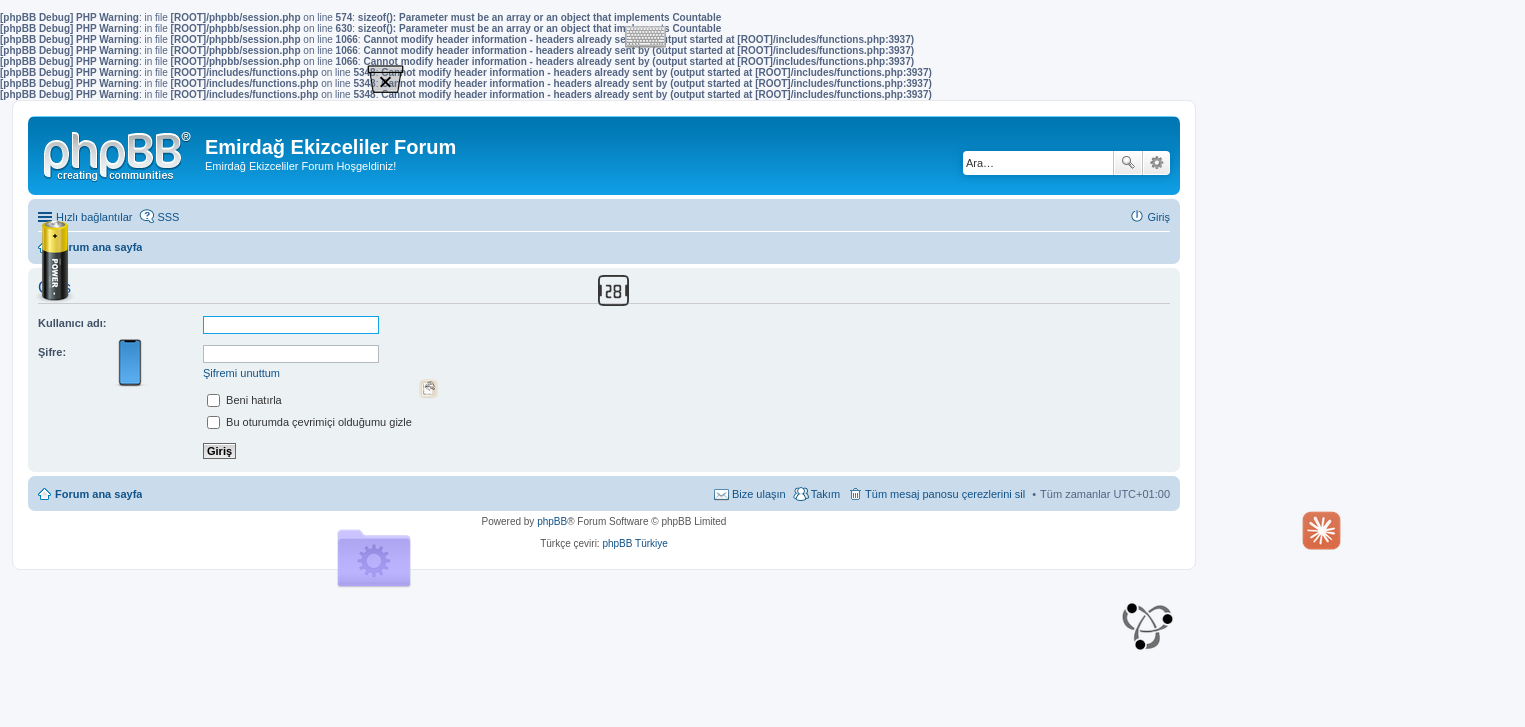 This screenshot has height=727, width=1525. Describe the element at coordinates (374, 558) in the screenshot. I see `open smart folder with automated sorting rules` at that location.